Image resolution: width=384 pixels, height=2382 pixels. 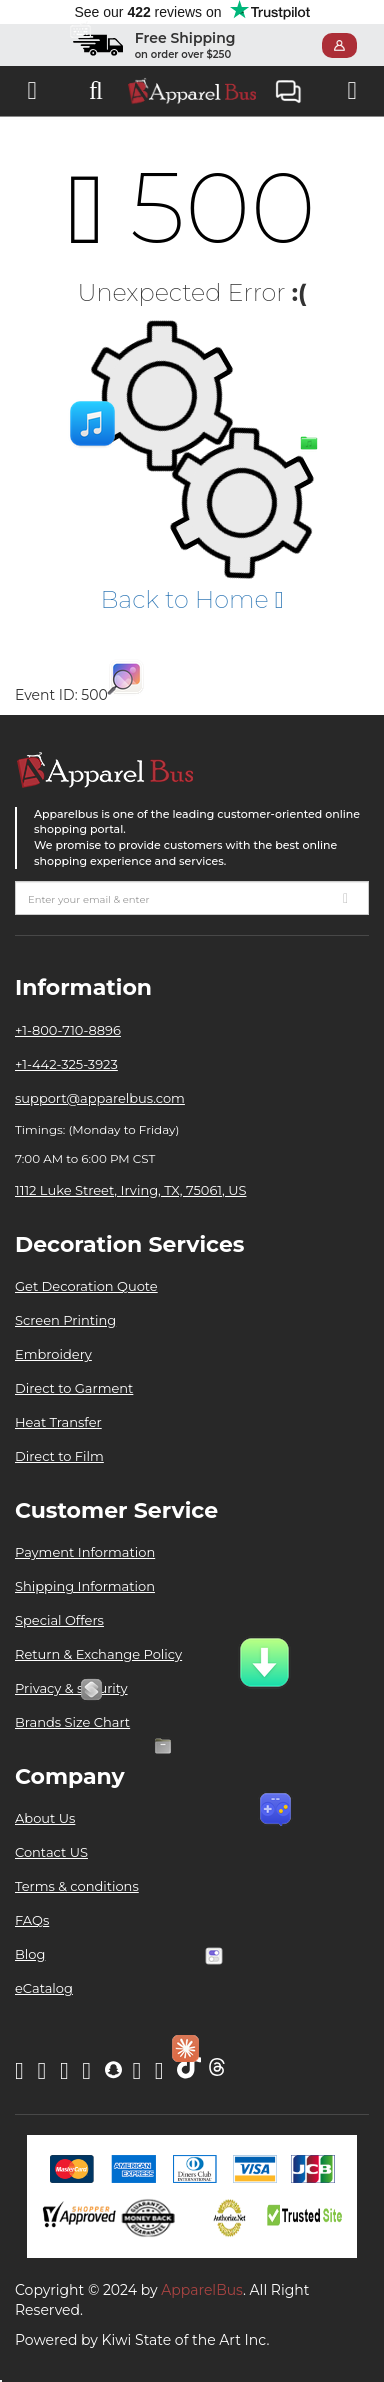 What do you see at coordinates (80, 29) in the screenshot?
I see `switch keyboard layout or language` at bounding box center [80, 29].